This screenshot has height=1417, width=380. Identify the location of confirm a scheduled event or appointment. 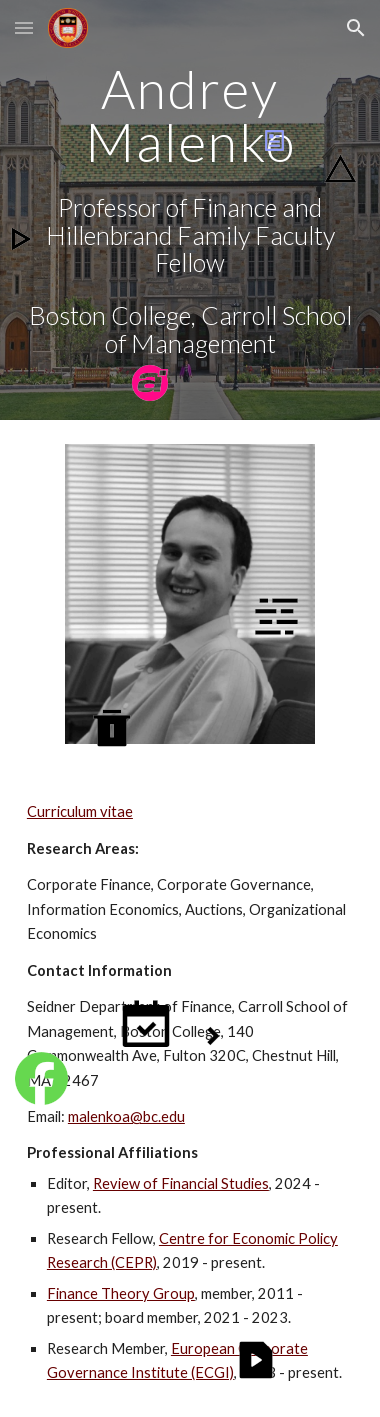
(146, 1026).